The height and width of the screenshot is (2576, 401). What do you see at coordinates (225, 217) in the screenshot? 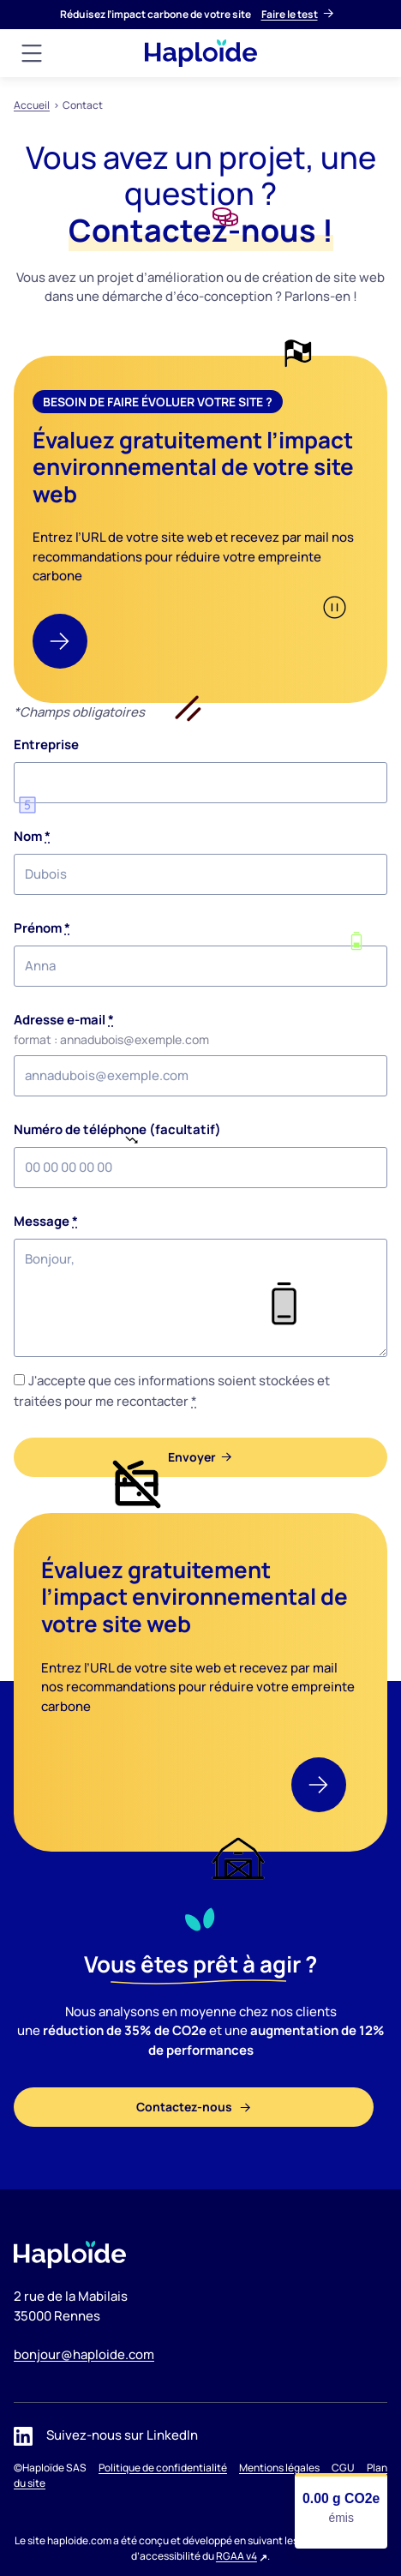
I see `view your coin balance or currency` at bounding box center [225, 217].